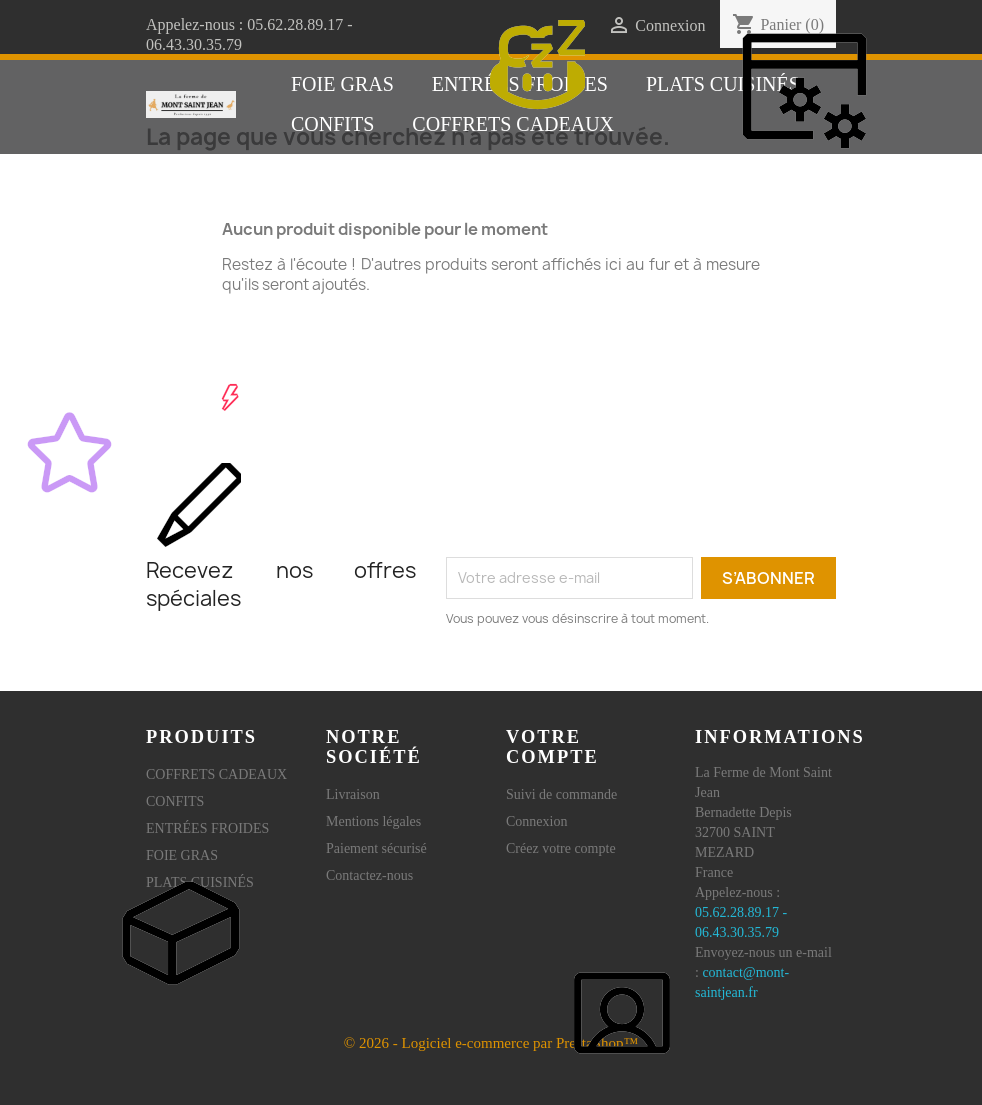 The image size is (982, 1105). I want to click on temporarily disable github copilot suggestions, so click(537, 67).